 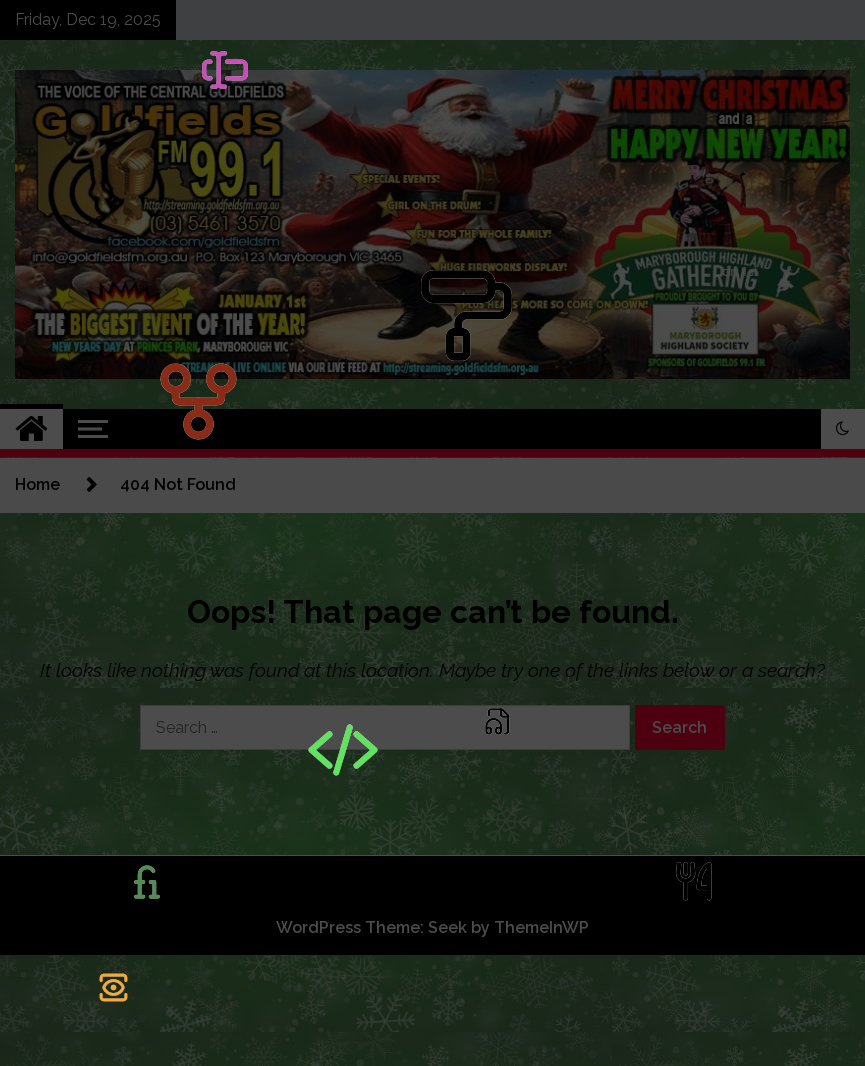 What do you see at coordinates (498, 721) in the screenshot?
I see `open an audio file` at bounding box center [498, 721].